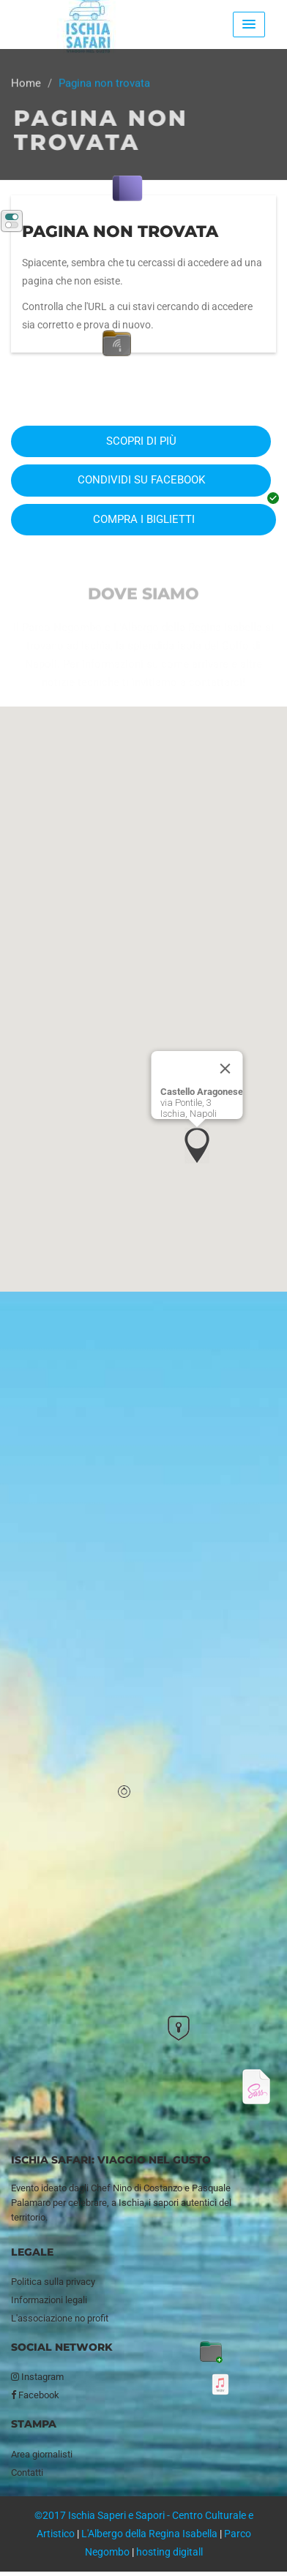 This screenshot has height=2576, width=287. Describe the element at coordinates (220, 2384) in the screenshot. I see `an audio file in wav format` at that location.